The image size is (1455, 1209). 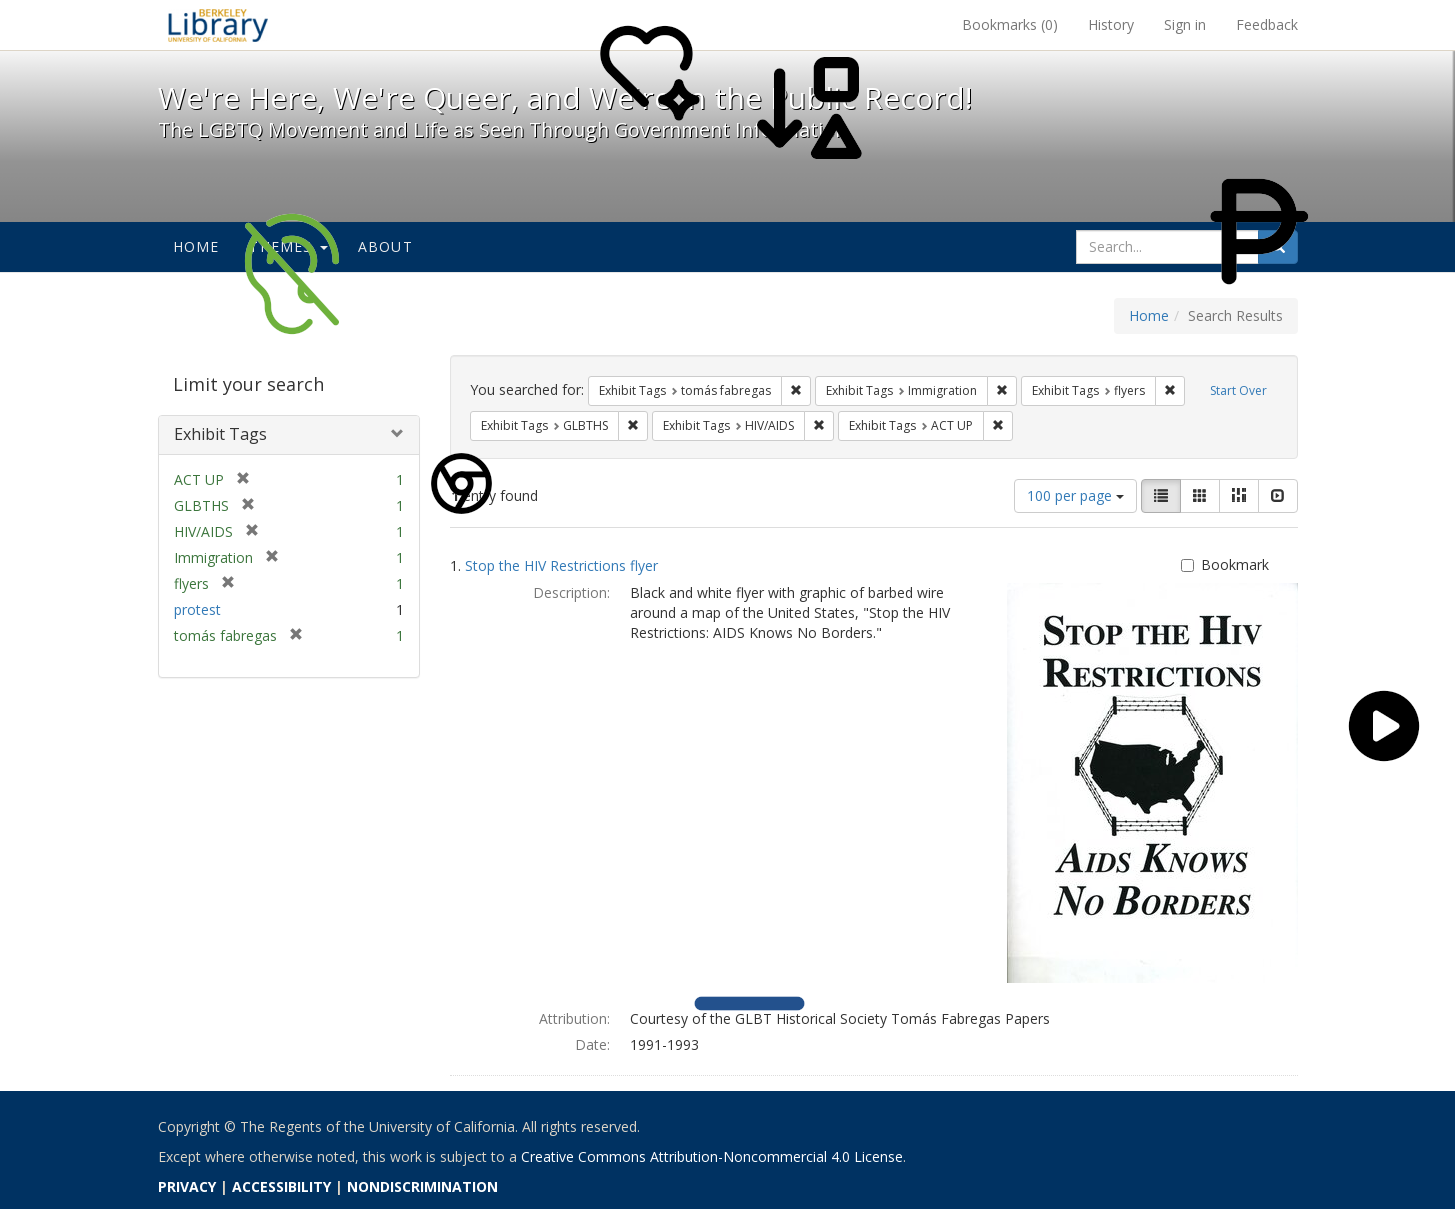 What do you see at coordinates (461, 483) in the screenshot?
I see `open link in Google Chrome` at bounding box center [461, 483].